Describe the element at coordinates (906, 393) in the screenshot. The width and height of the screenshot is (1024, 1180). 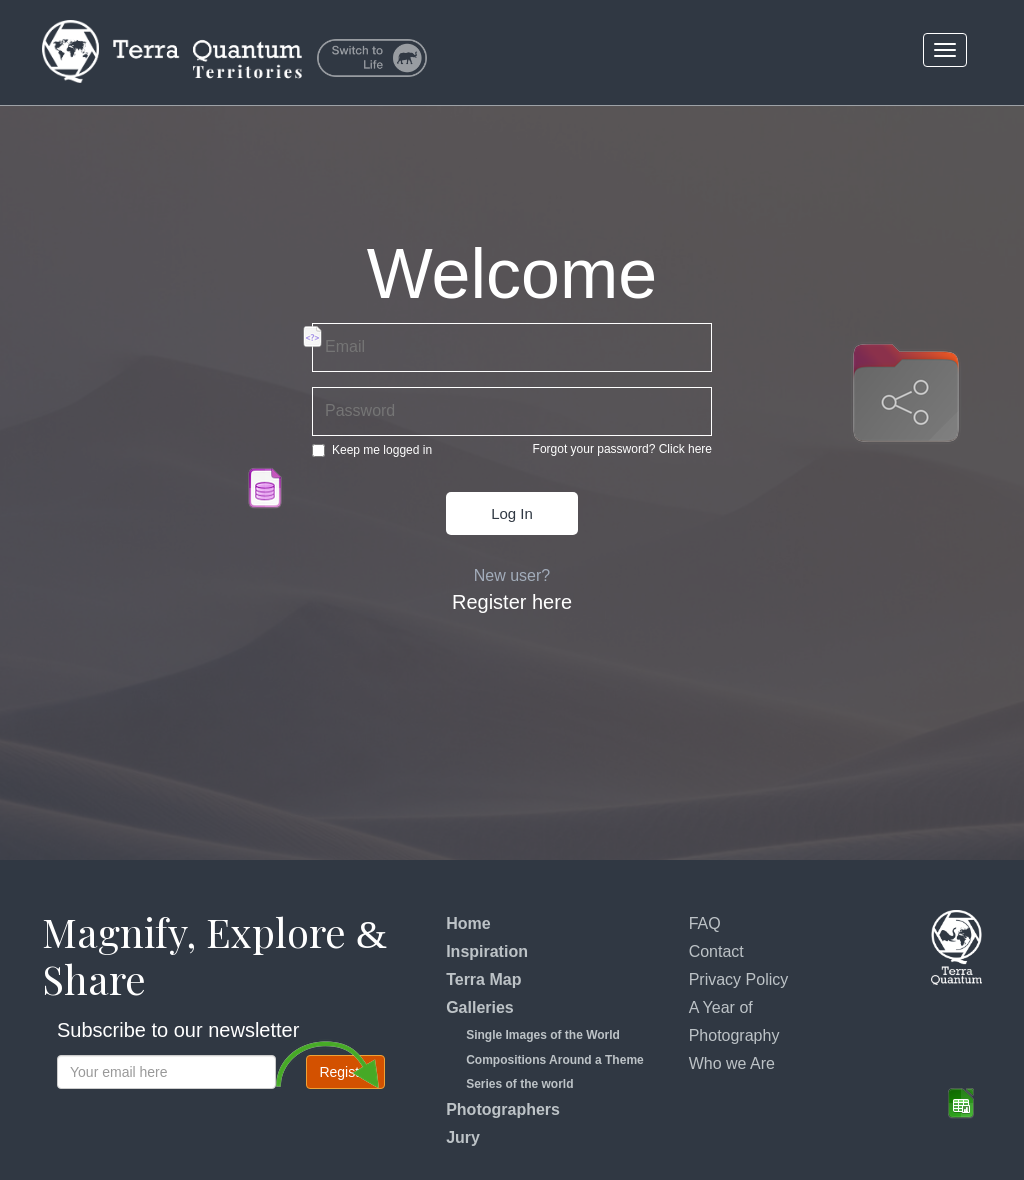
I see `open your public shared folder` at that location.